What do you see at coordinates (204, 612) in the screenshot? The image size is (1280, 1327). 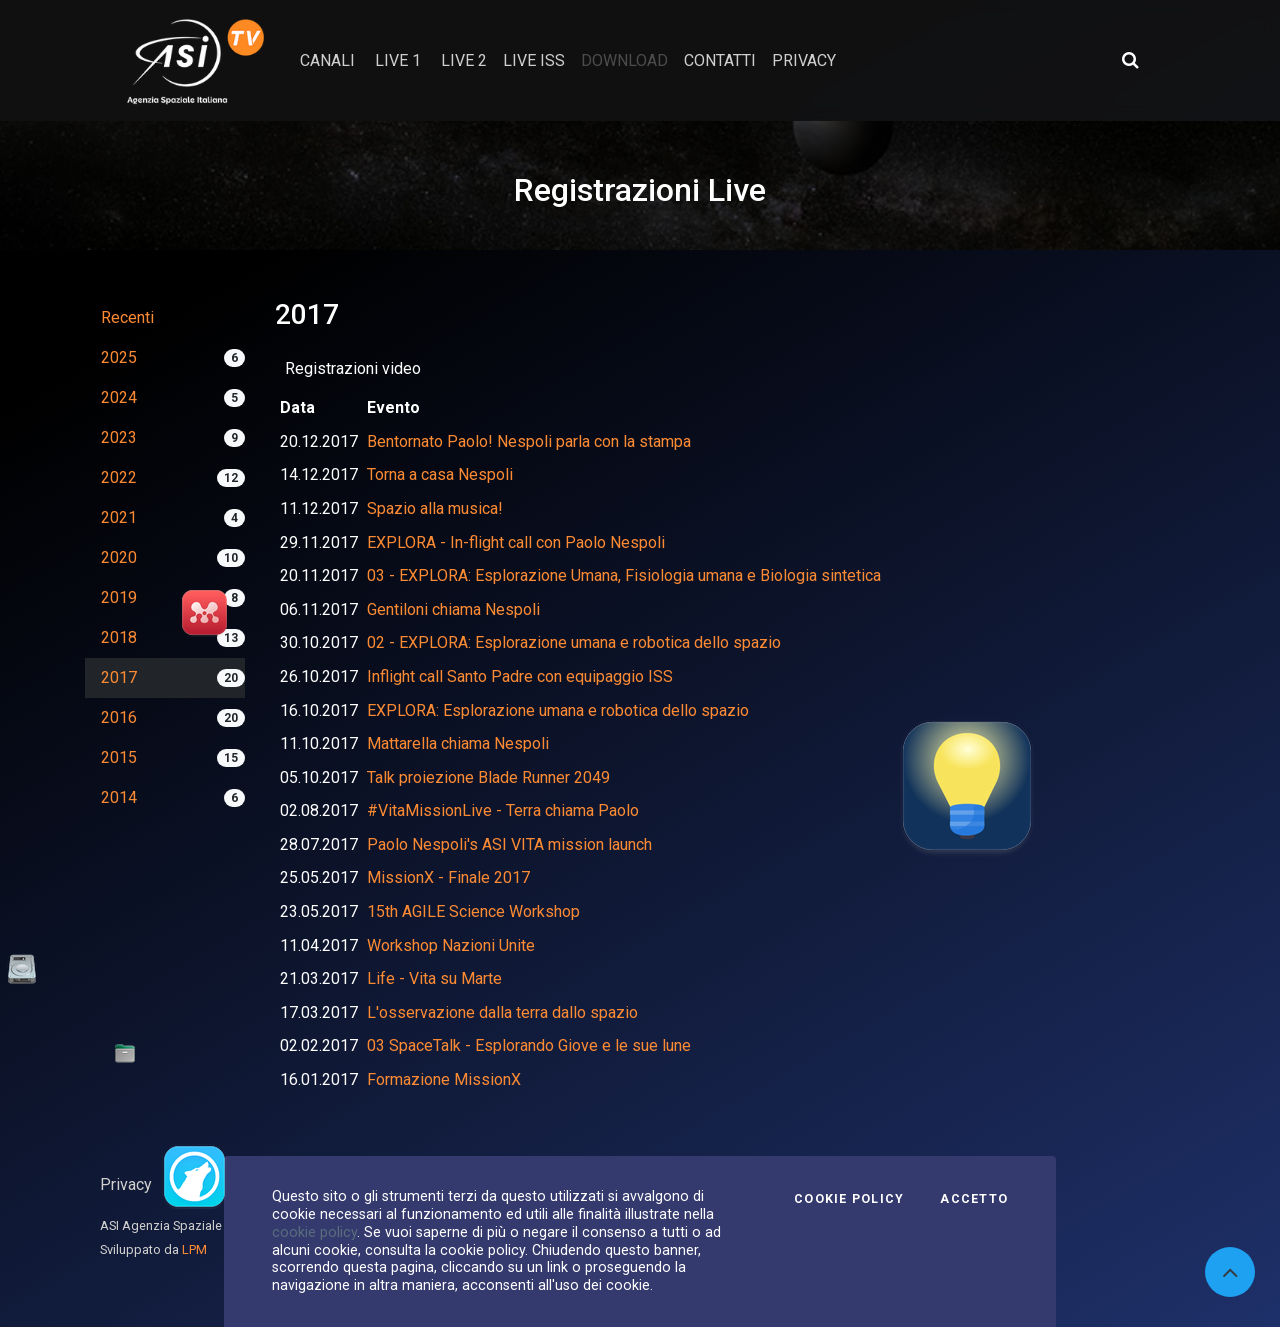 I see `open mendeley desktop reference manager` at bounding box center [204, 612].